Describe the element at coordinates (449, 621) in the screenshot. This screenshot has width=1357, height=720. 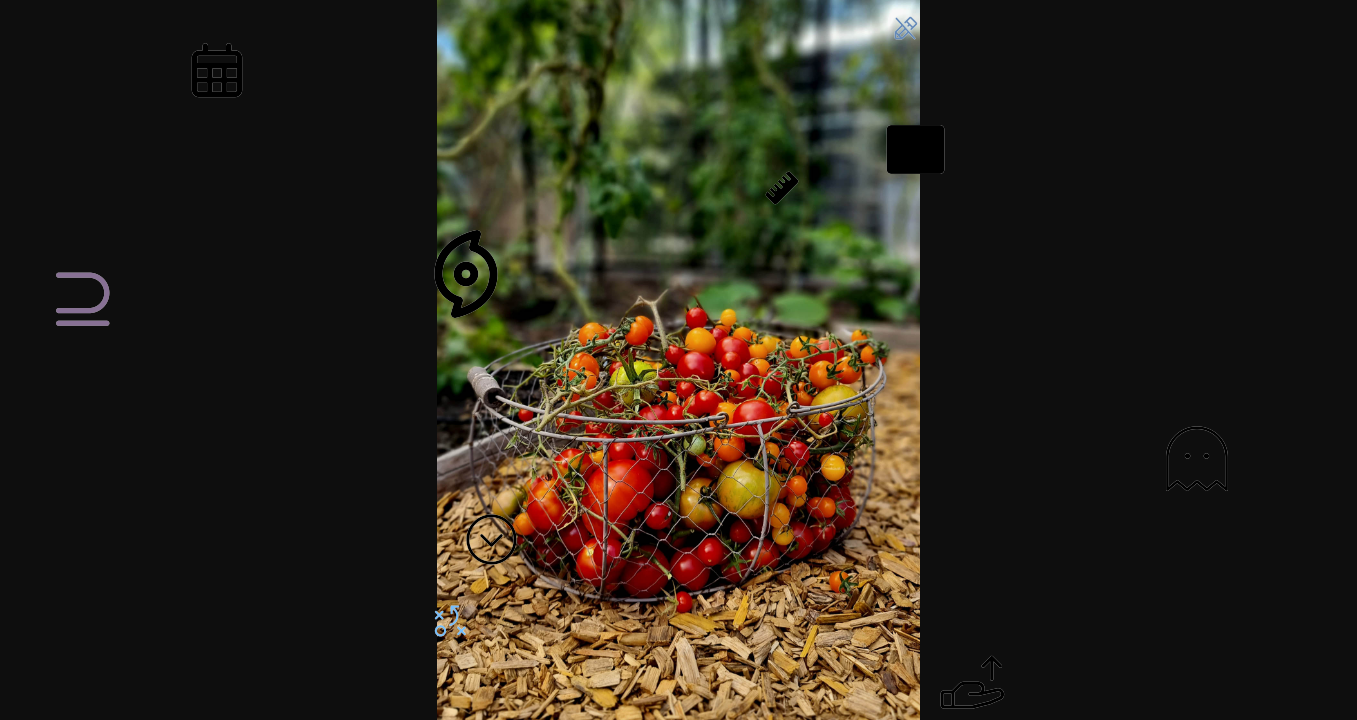
I see `view game plan or strategy` at that location.